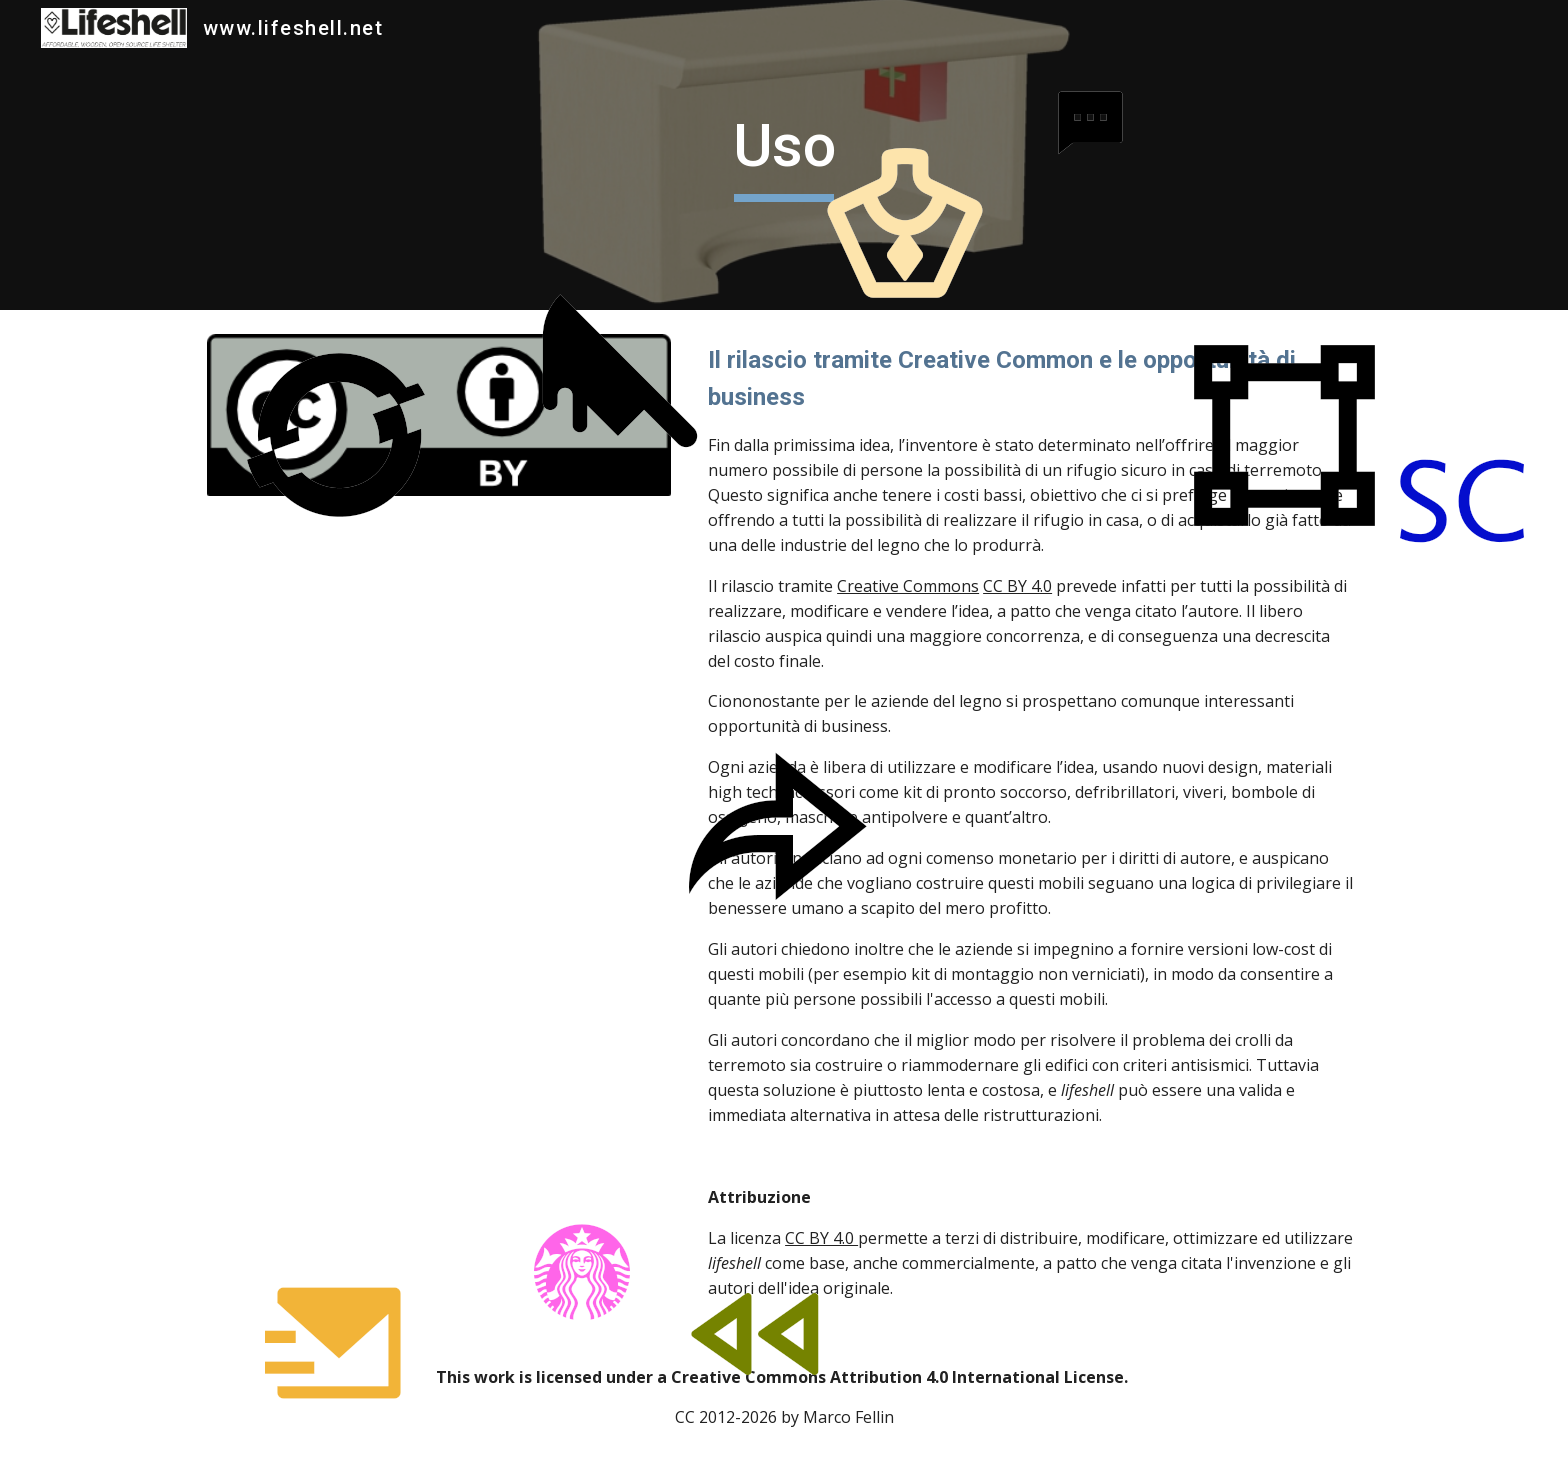  I want to click on open messaging or chat, so click(1090, 120).